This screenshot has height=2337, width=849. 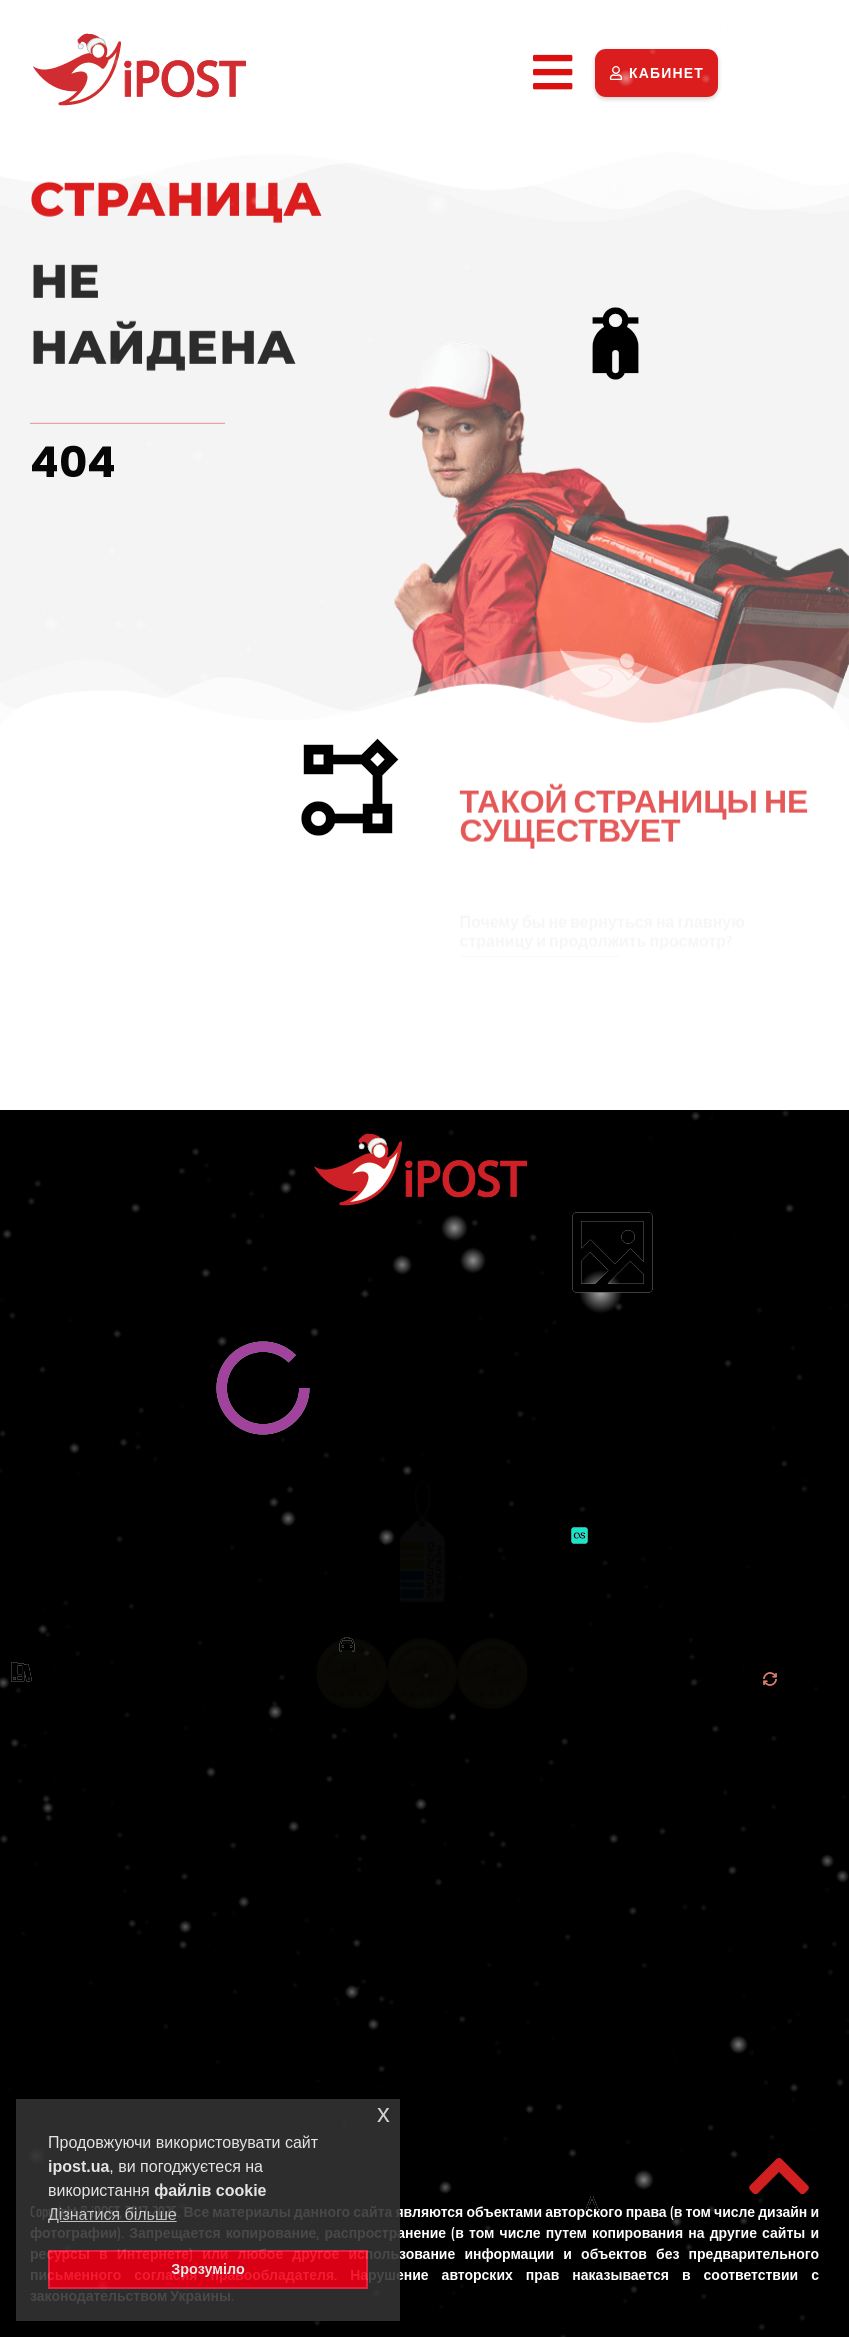 What do you see at coordinates (615, 343) in the screenshot?
I see `select e-bike as transportation mode` at bounding box center [615, 343].